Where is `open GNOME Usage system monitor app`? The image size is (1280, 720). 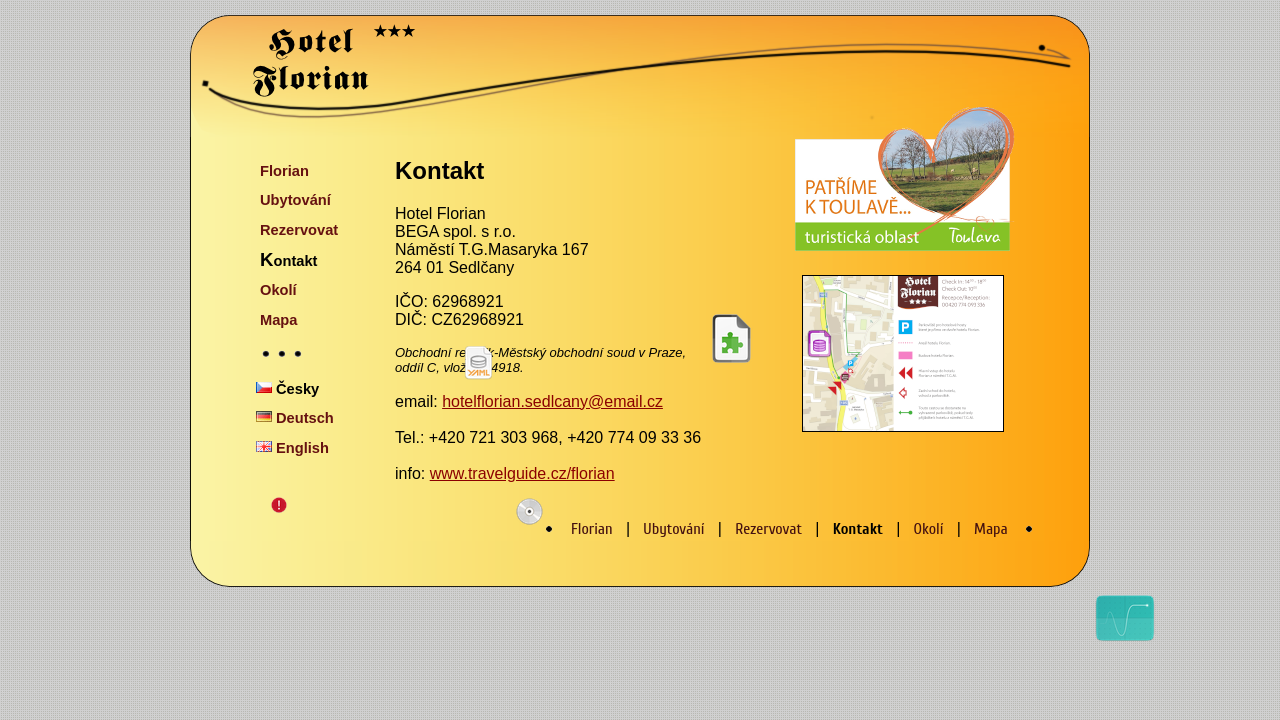 open GNOME Usage system monitor app is located at coordinates (1125, 618).